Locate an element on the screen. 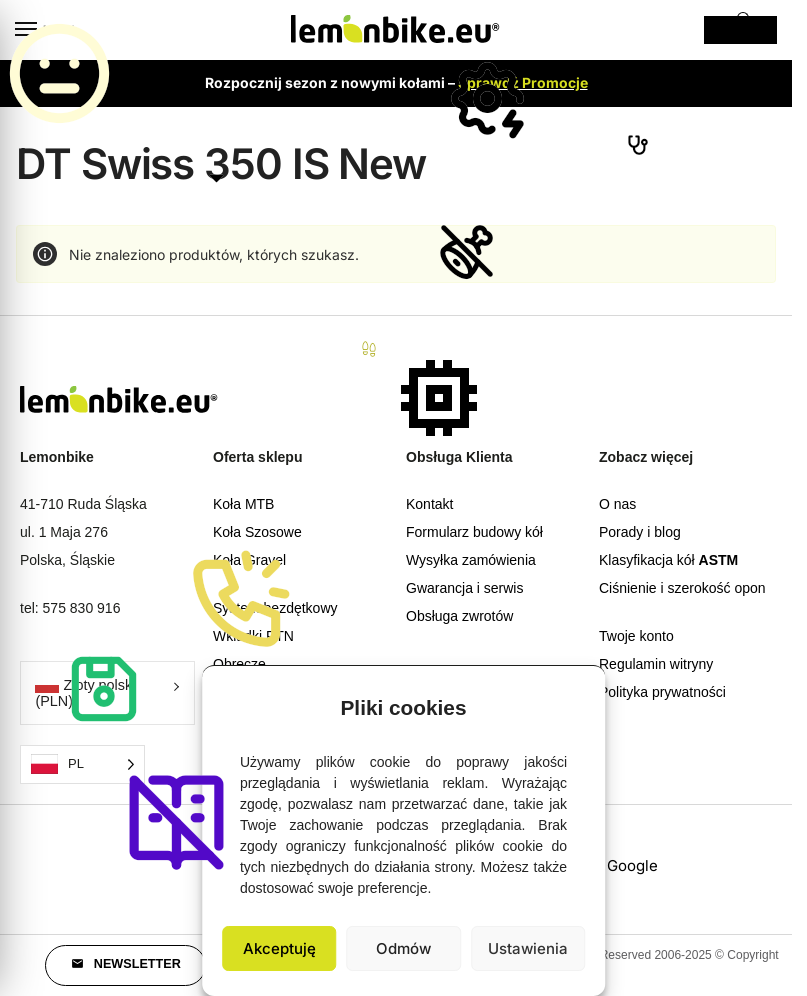  access power or performance settings is located at coordinates (487, 98).